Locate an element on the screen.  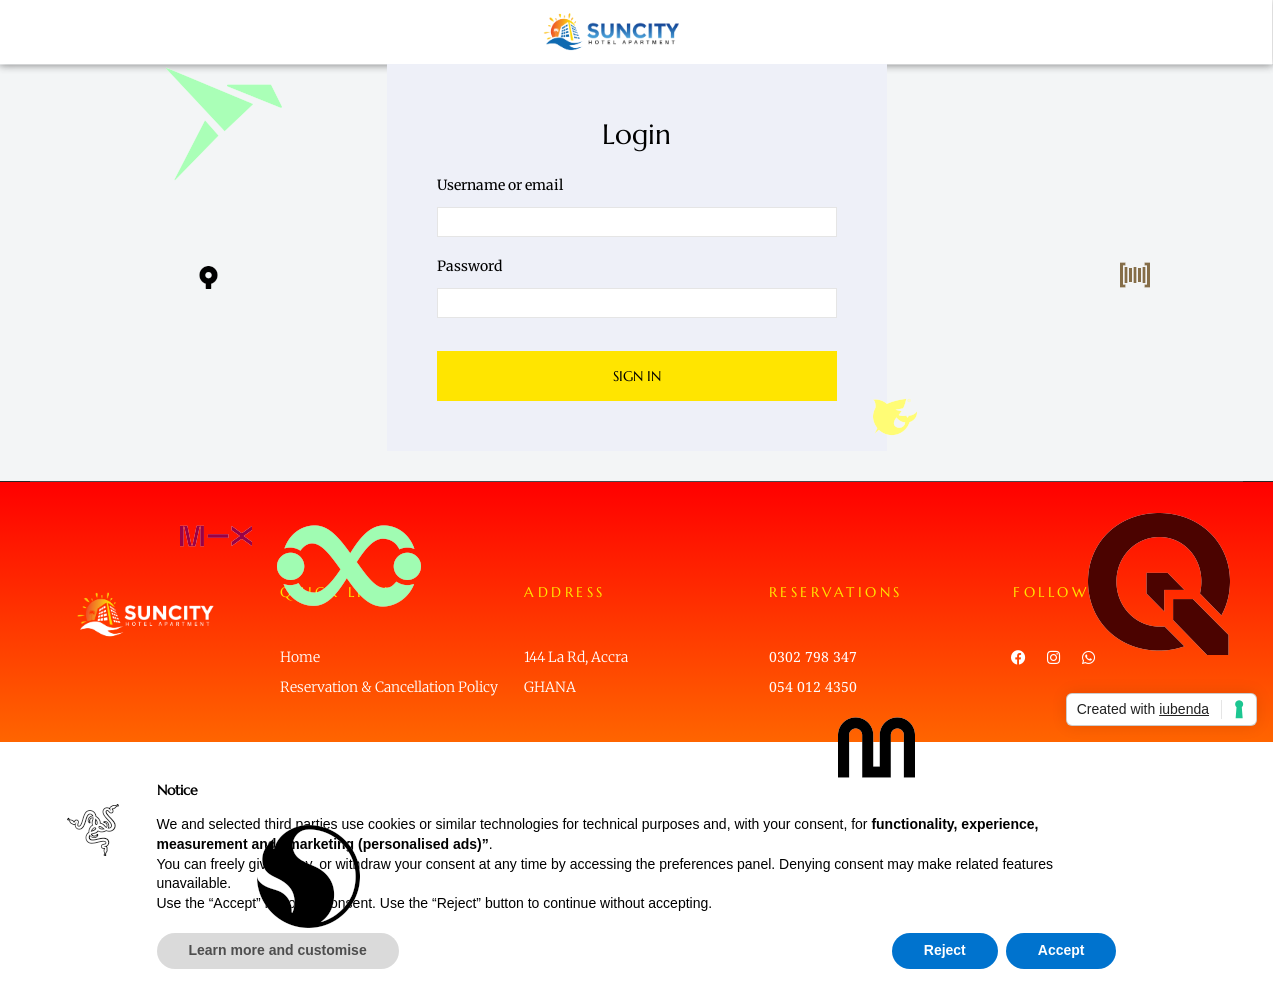
visit razer website or store is located at coordinates (93, 830).